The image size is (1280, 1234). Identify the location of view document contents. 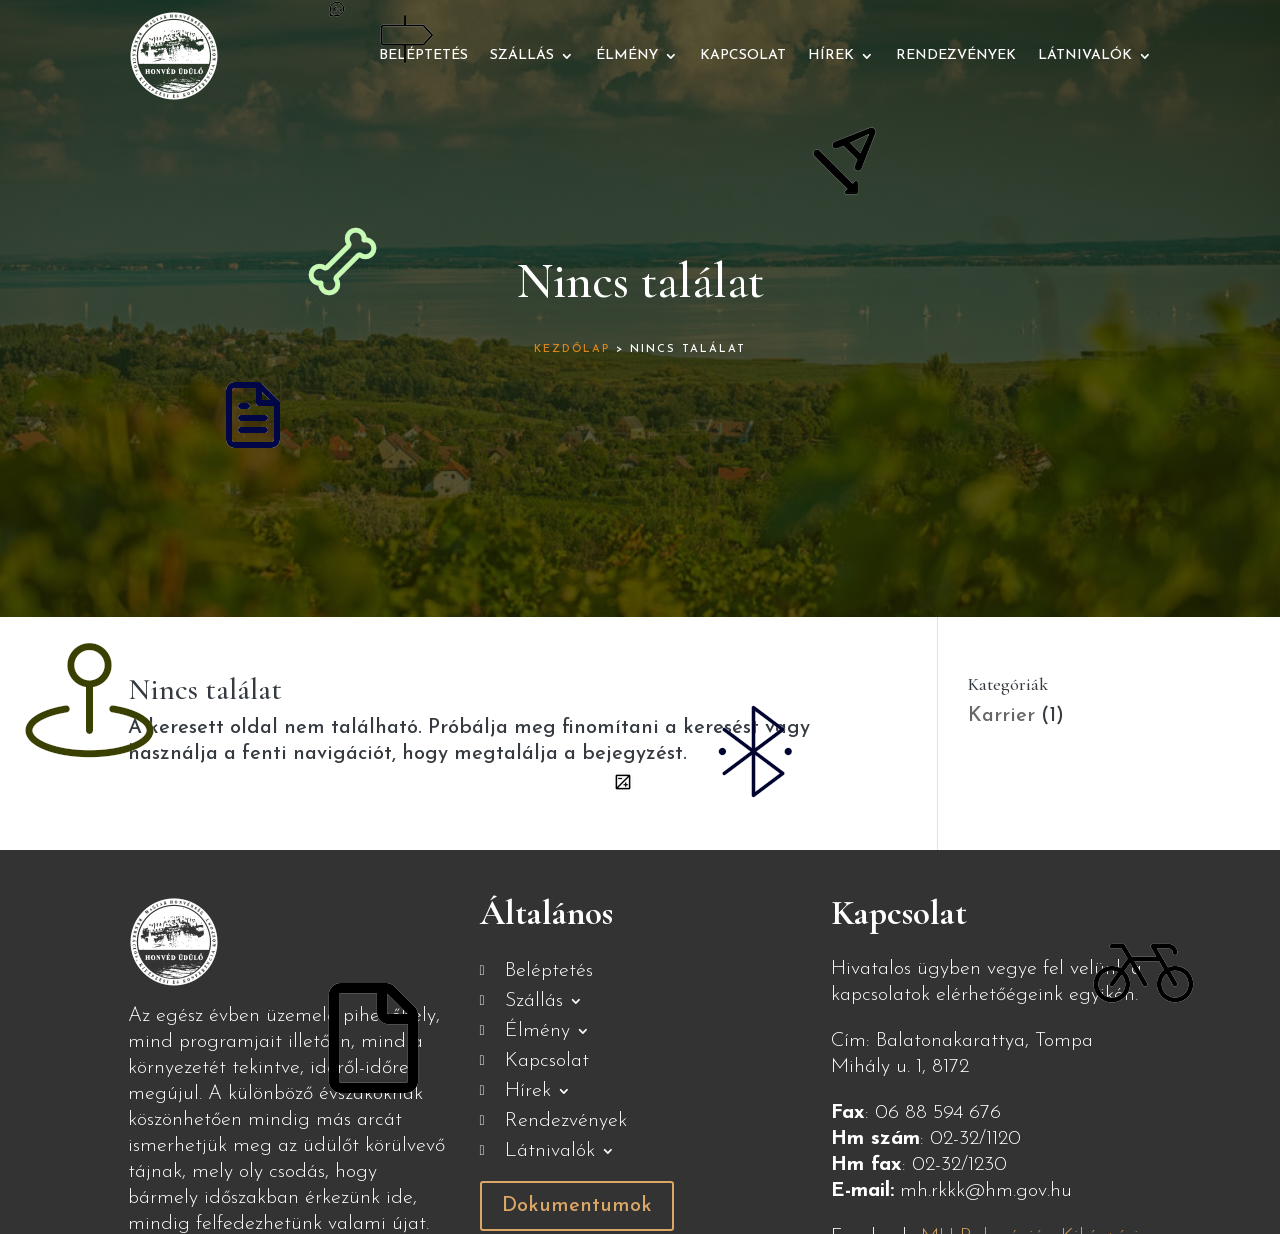
(253, 415).